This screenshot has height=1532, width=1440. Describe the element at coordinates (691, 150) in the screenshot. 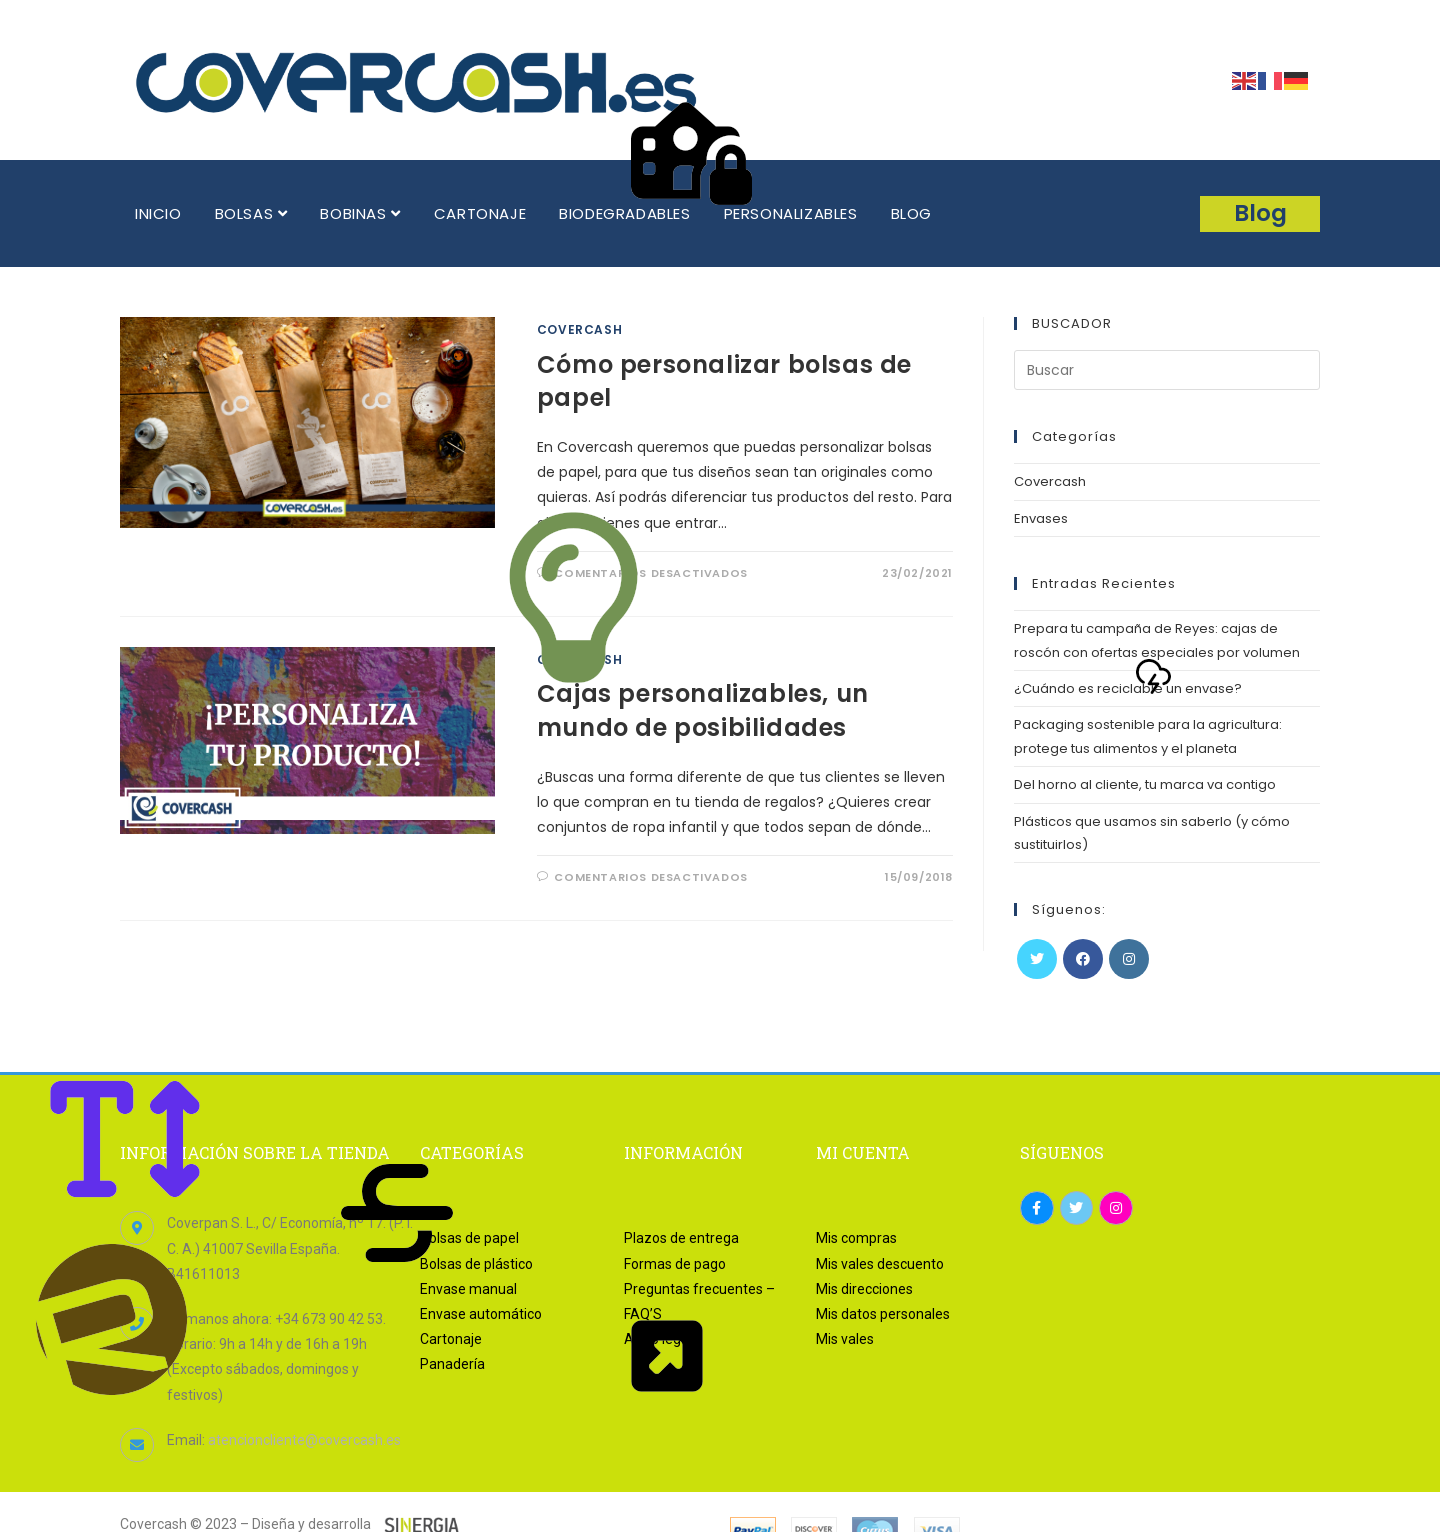

I see `indicates a locked or secured school facility` at that location.